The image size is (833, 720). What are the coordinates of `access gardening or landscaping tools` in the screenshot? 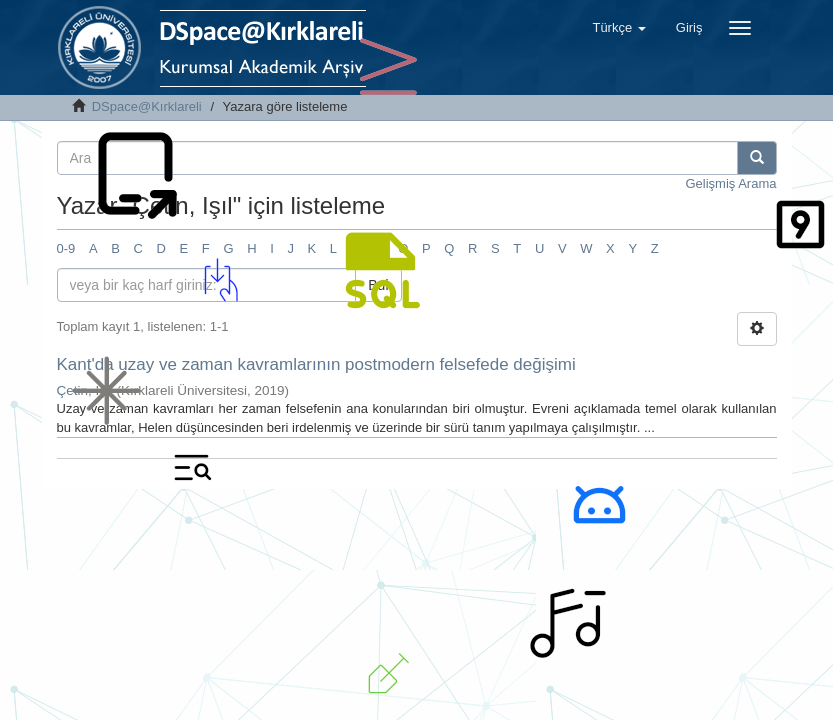 It's located at (388, 674).